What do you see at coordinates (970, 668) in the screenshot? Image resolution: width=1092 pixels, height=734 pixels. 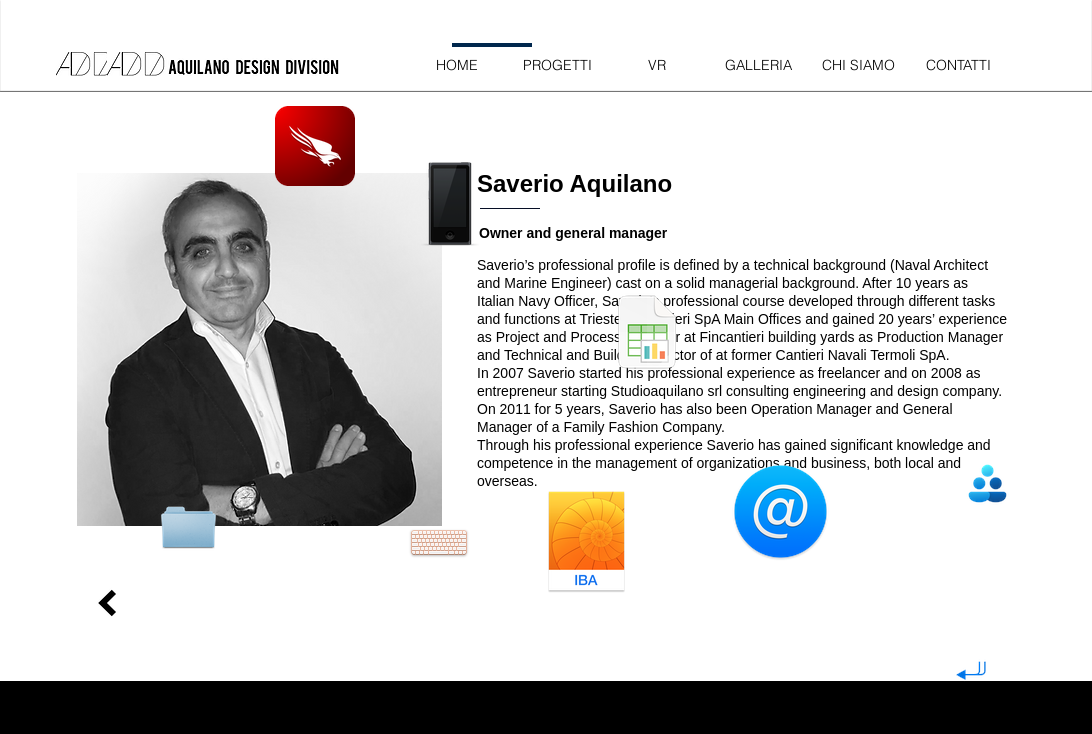 I see `reply to all recipients of an email` at bounding box center [970, 668].